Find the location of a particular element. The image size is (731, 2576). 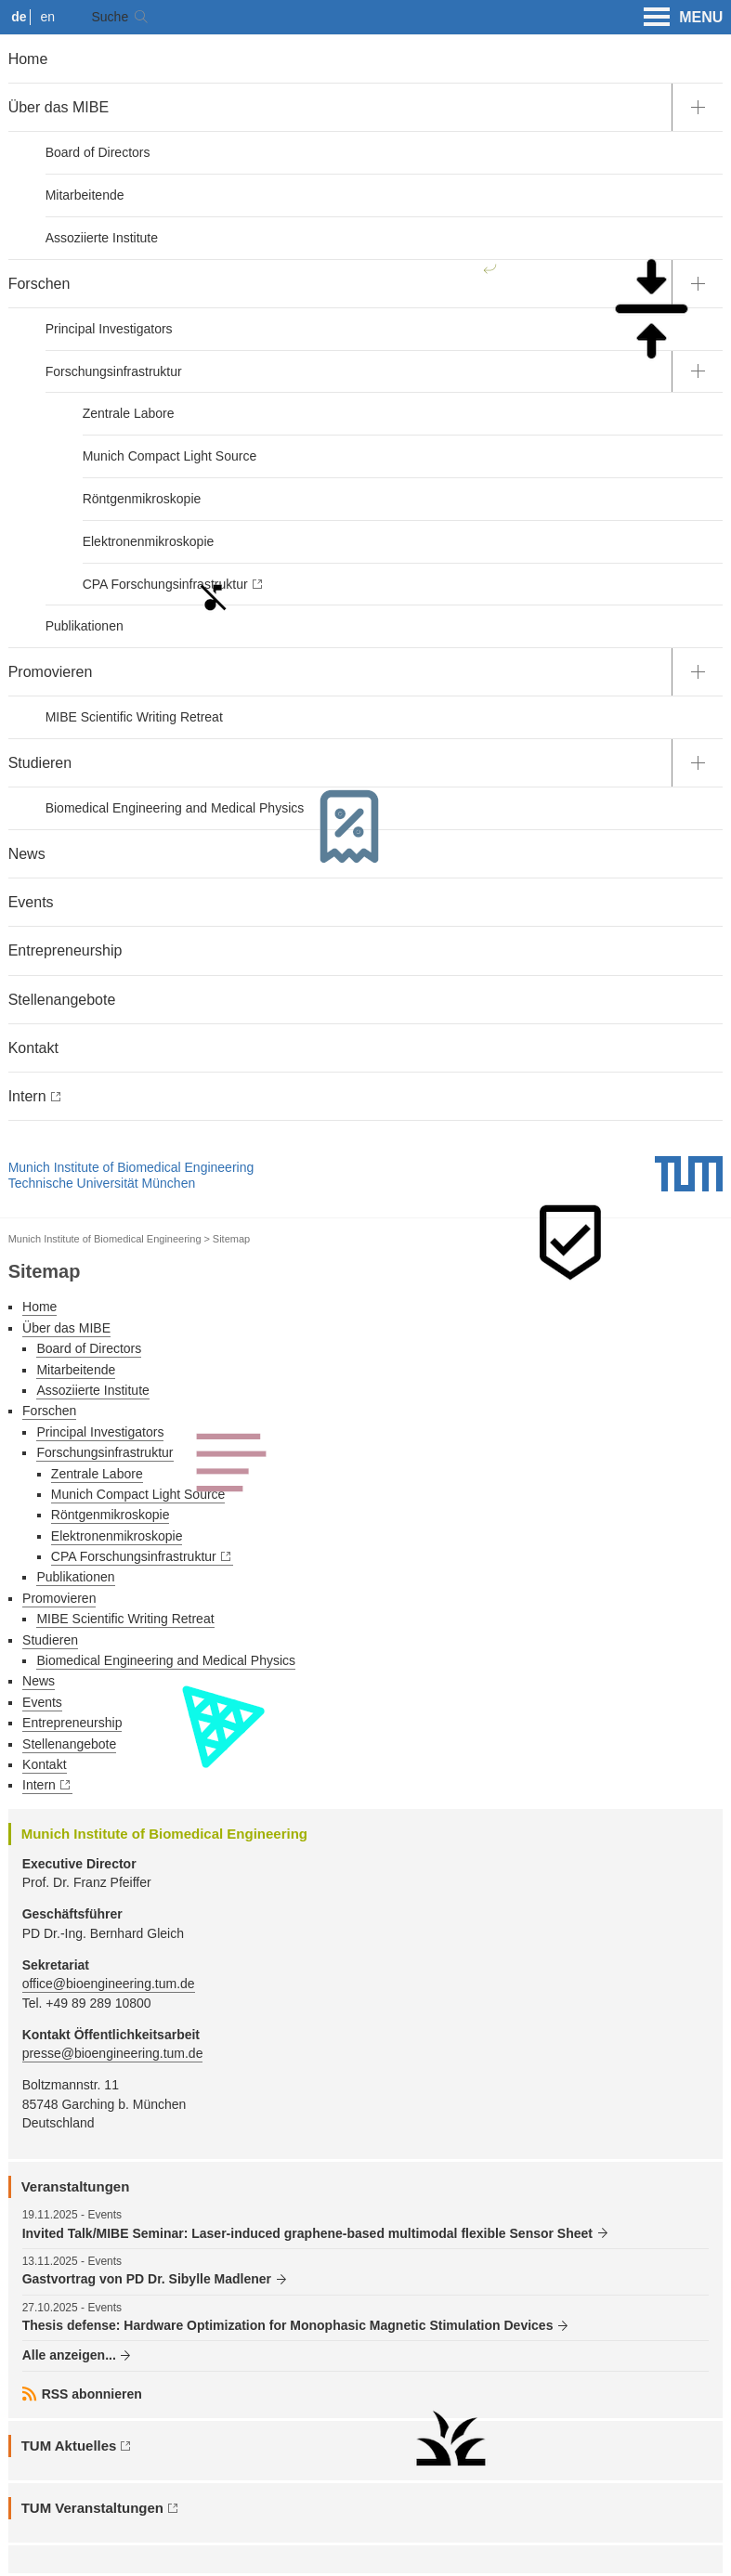

center content vertically is located at coordinates (651, 308).